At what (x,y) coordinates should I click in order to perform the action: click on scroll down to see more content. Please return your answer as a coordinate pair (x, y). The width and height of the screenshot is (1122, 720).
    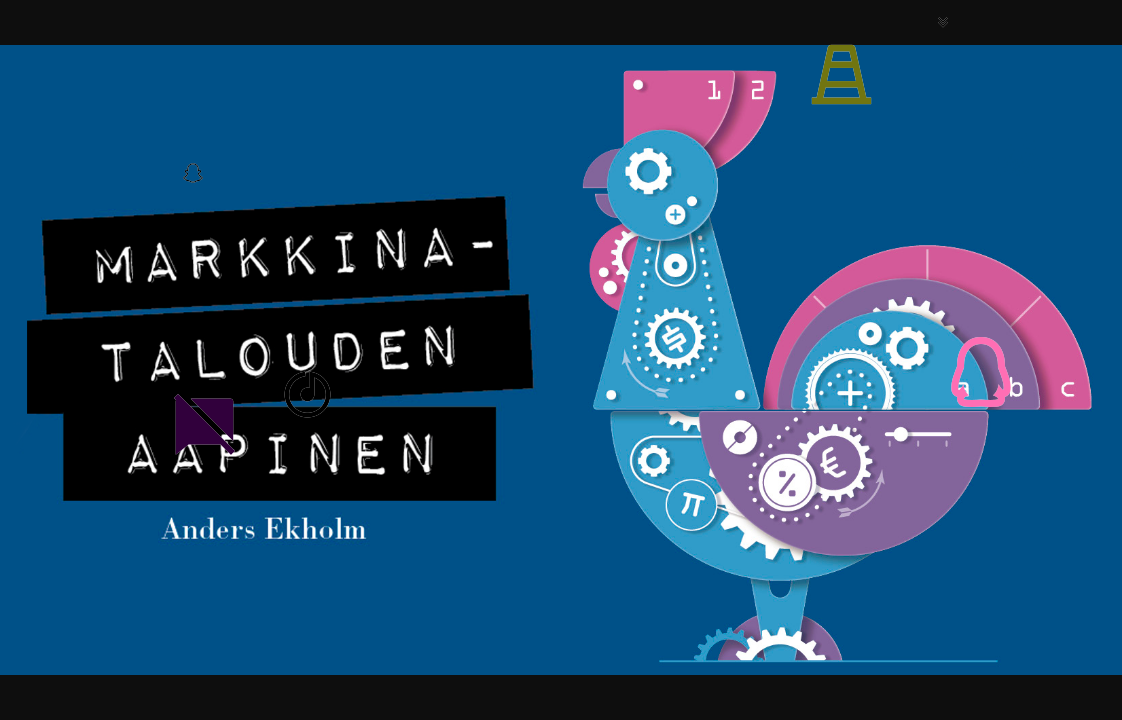
    Looking at the image, I should click on (943, 22).